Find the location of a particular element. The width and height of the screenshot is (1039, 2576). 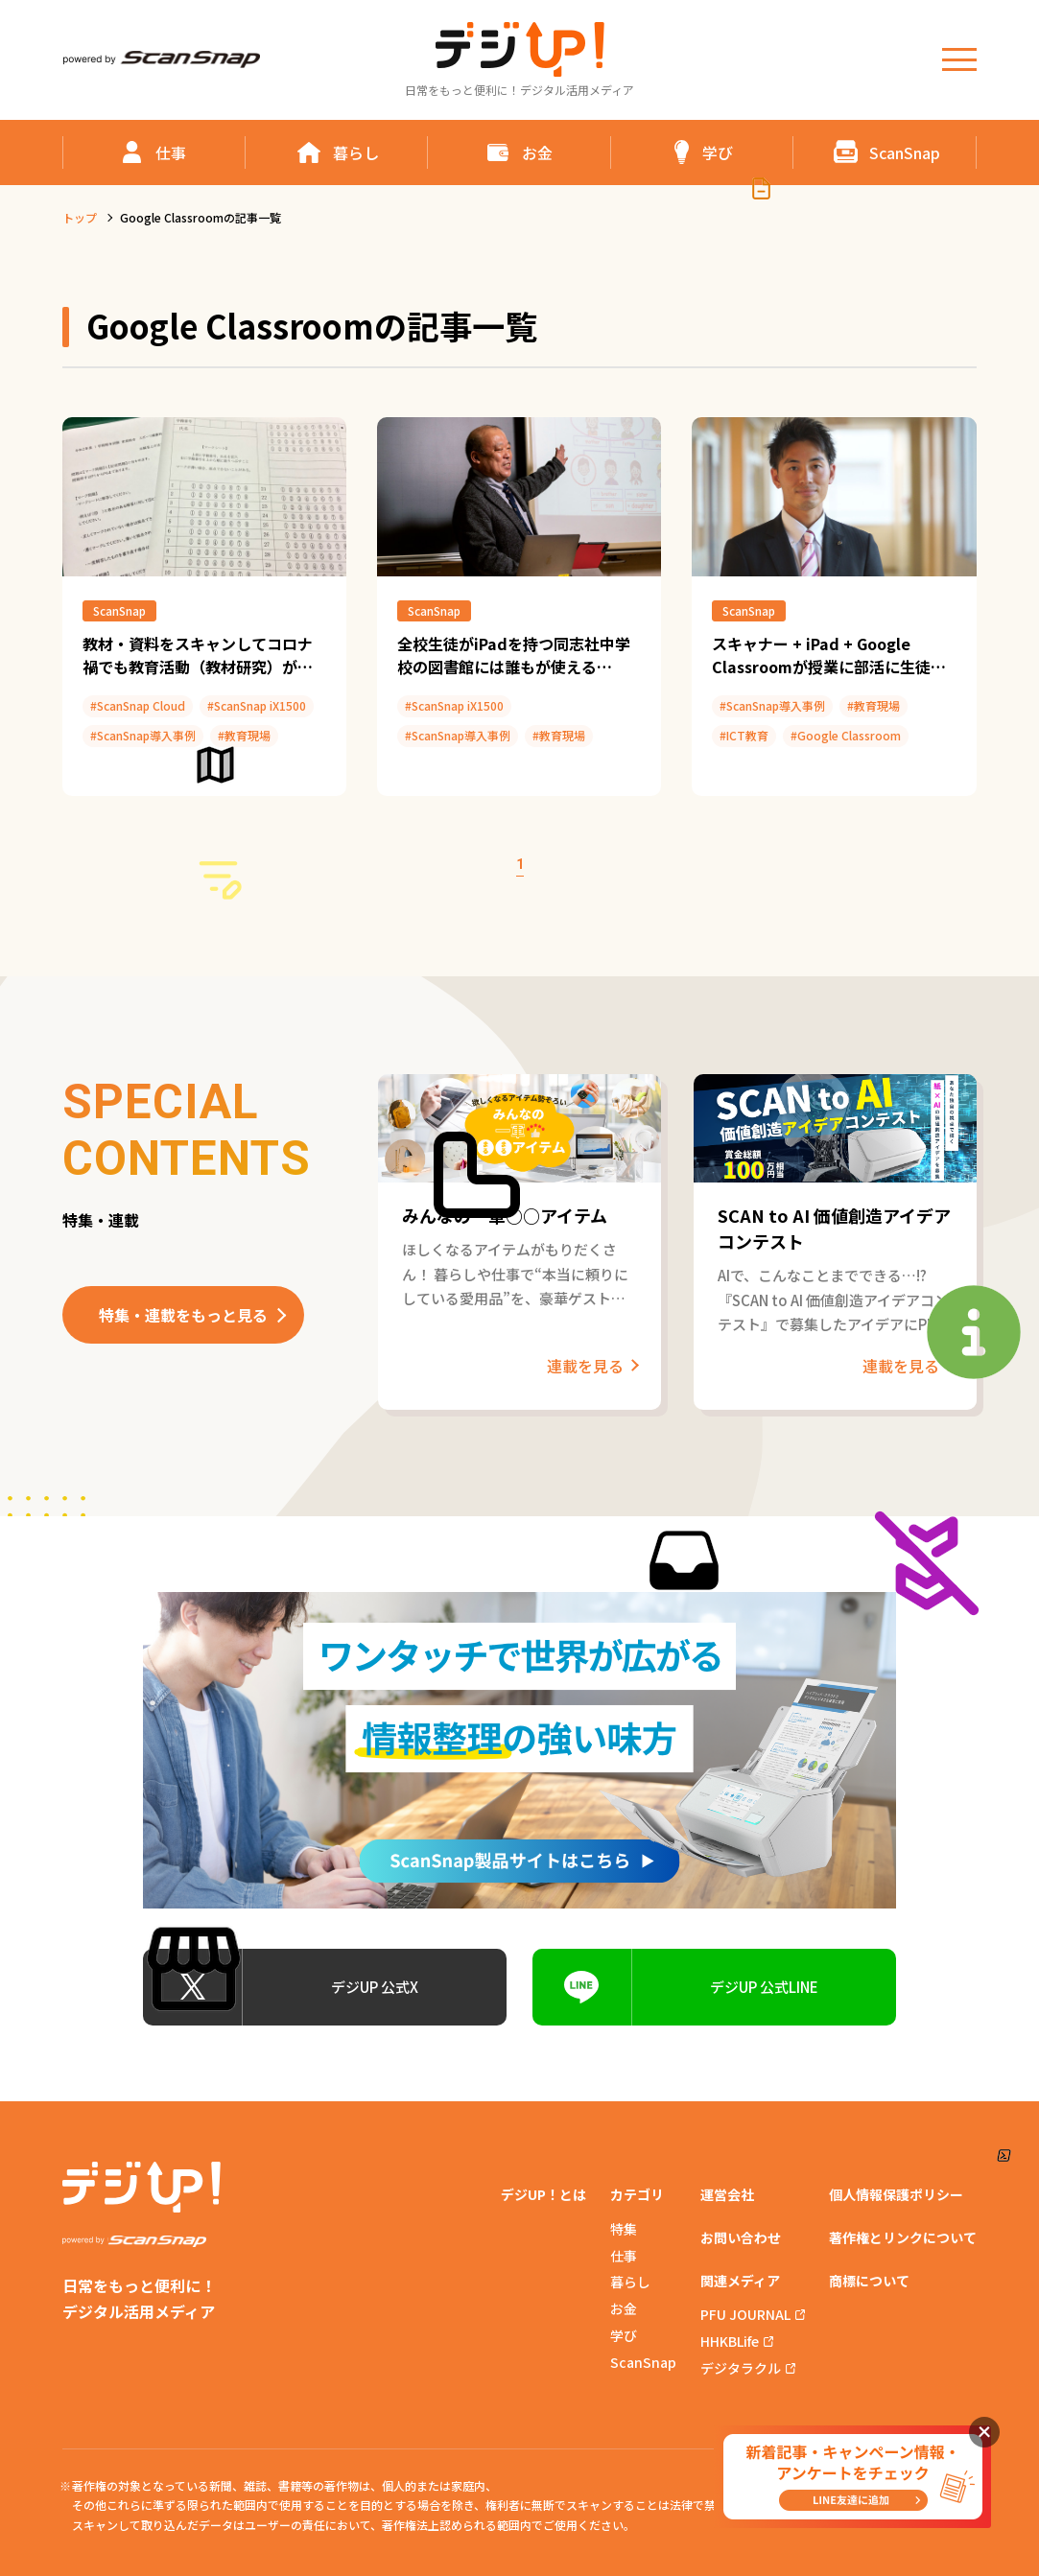

open powershell terminal is located at coordinates (1004, 2155).